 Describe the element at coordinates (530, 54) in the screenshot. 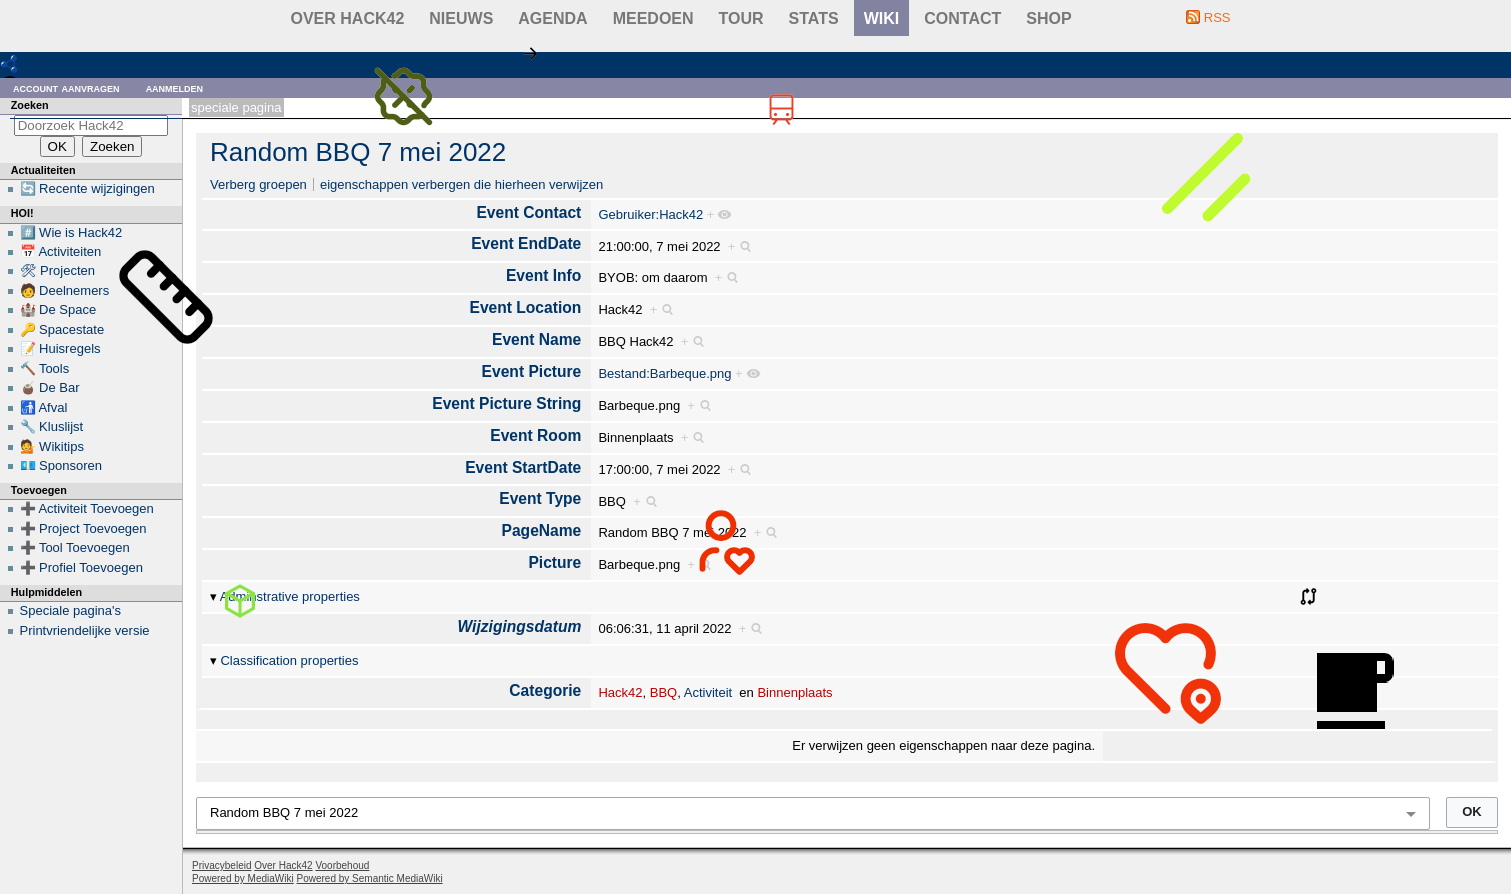

I see `navigate to the next item or page` at that location.